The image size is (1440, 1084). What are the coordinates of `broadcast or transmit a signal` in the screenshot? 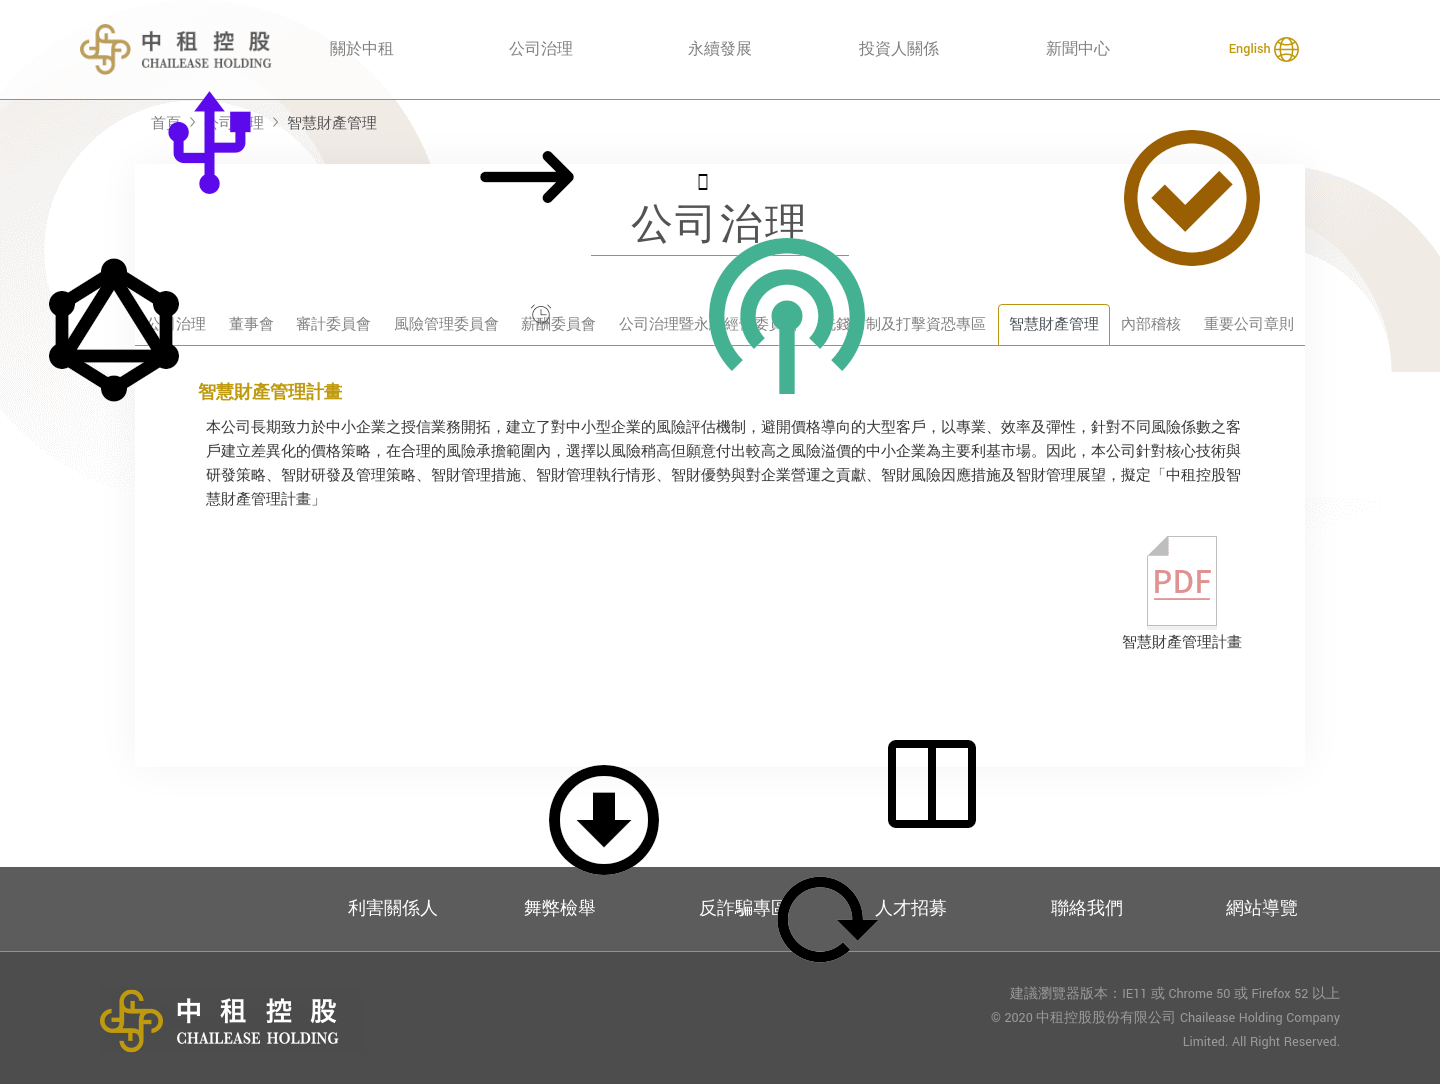 It's located at (787, 316).